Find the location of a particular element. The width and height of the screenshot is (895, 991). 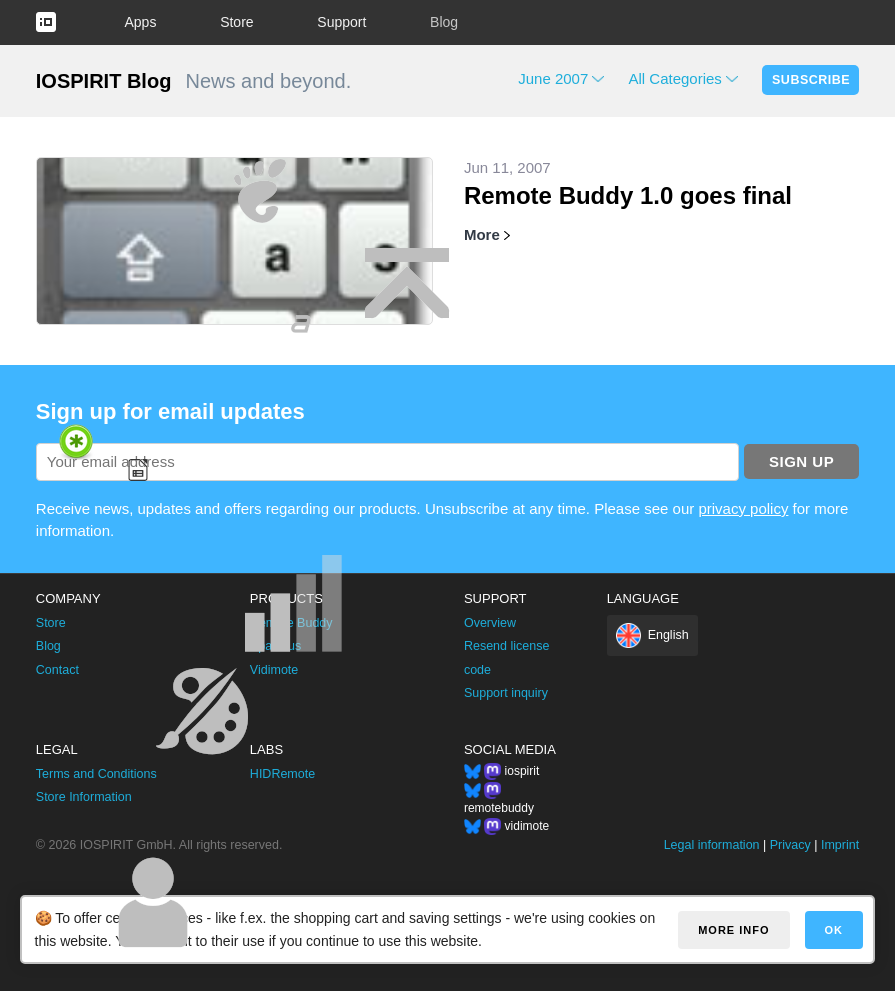

scroll to top of page is located at coordinates (407, 283).